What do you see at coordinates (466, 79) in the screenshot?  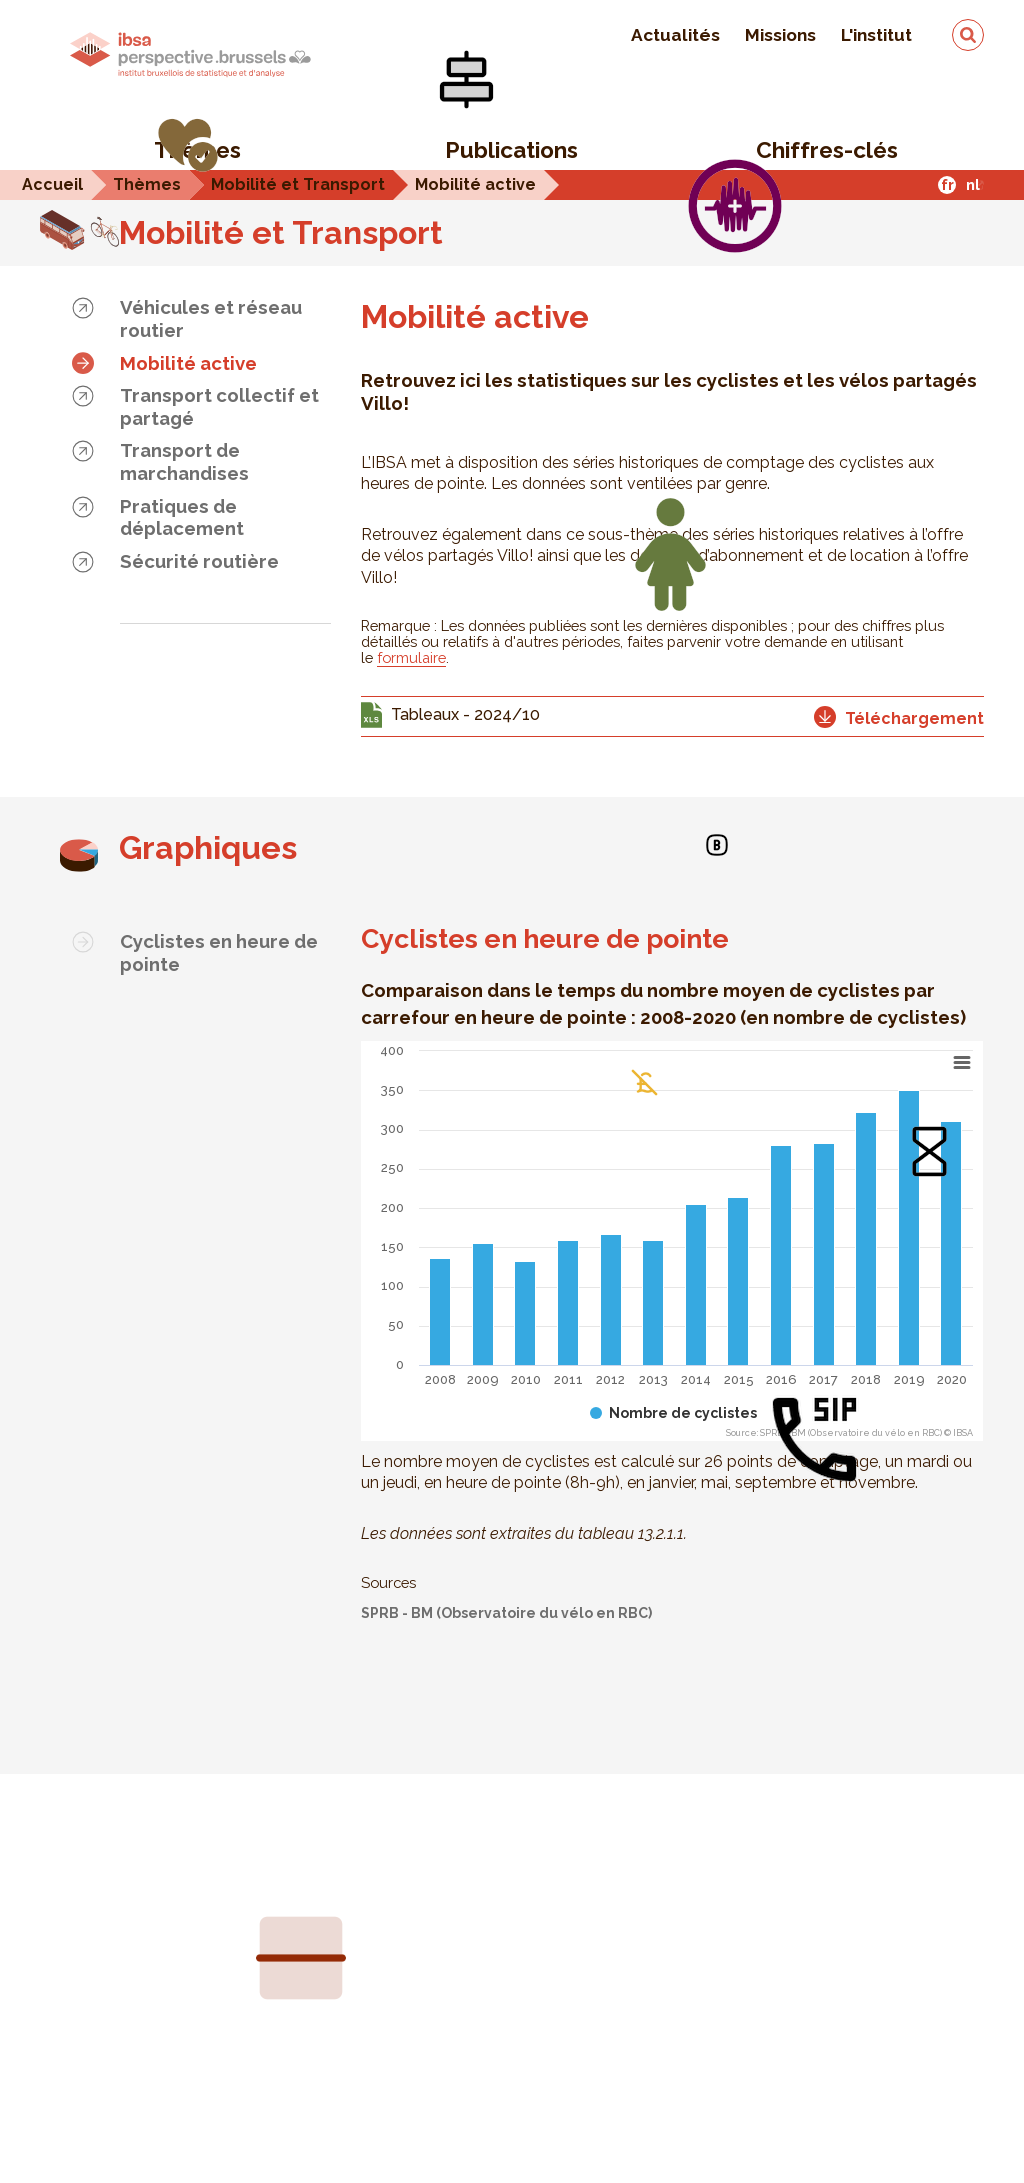 I see `align objects to horizontal center` at bounding box center [466, 79].